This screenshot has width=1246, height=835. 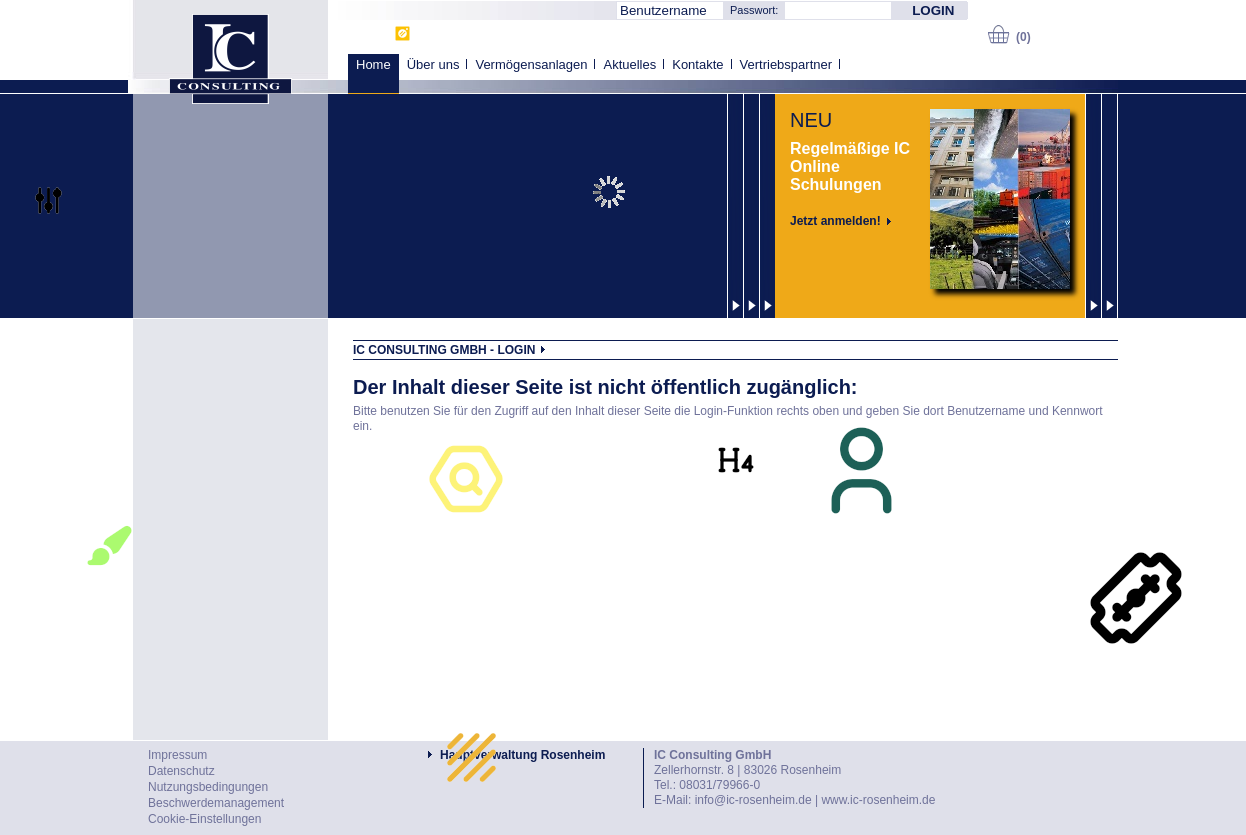 I want to click on view your profile, so click(x=861, y=470).